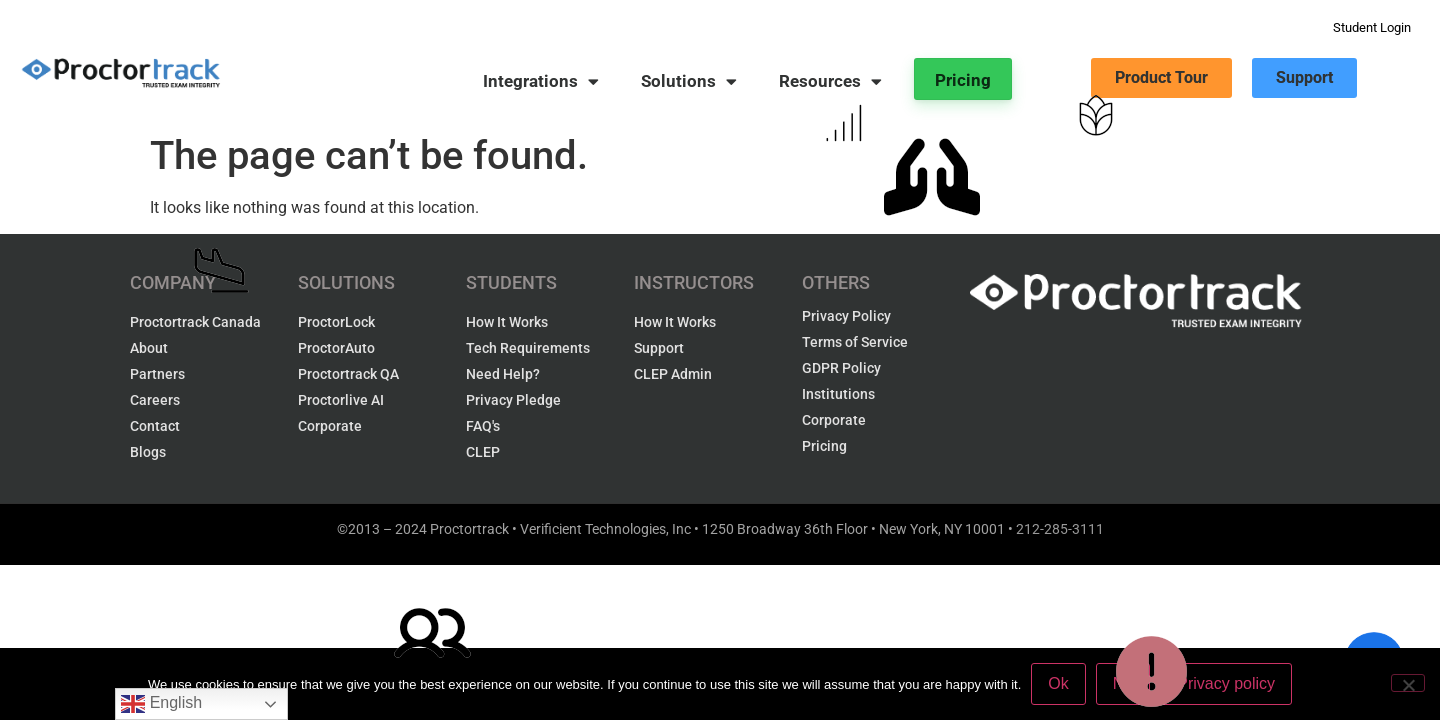 This screenshot has height=720, width=1440. I want to click on indicates a warning or alert that needs attention, so click(1151, 671).